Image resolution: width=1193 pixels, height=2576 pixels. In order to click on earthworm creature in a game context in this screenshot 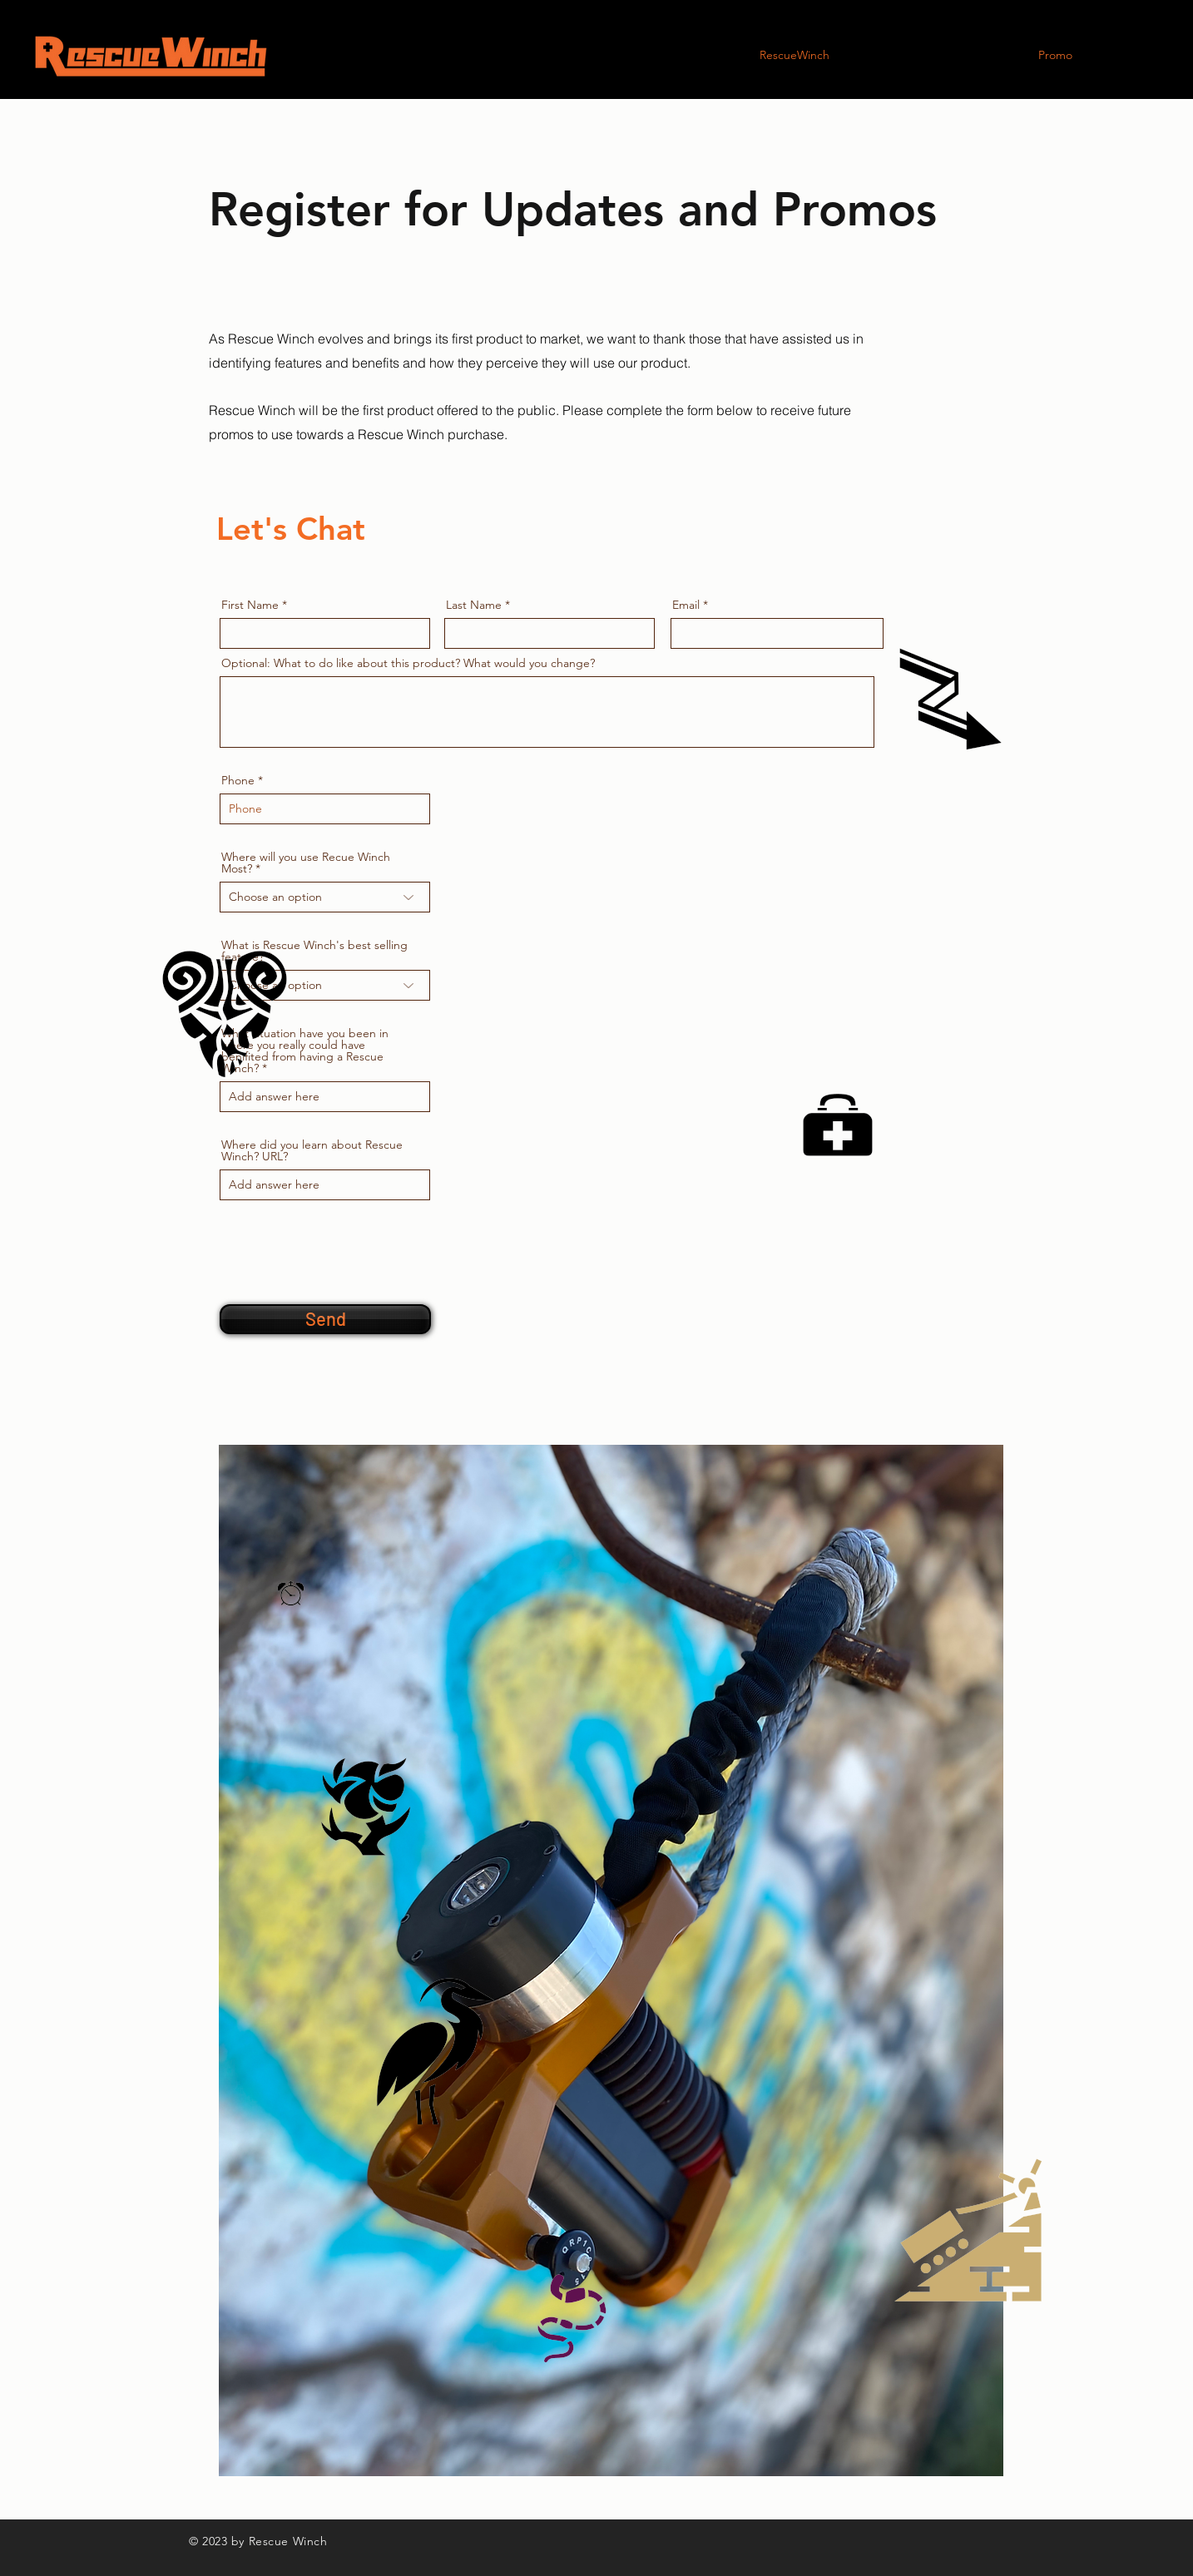, I will do `click(571, 2318)`.